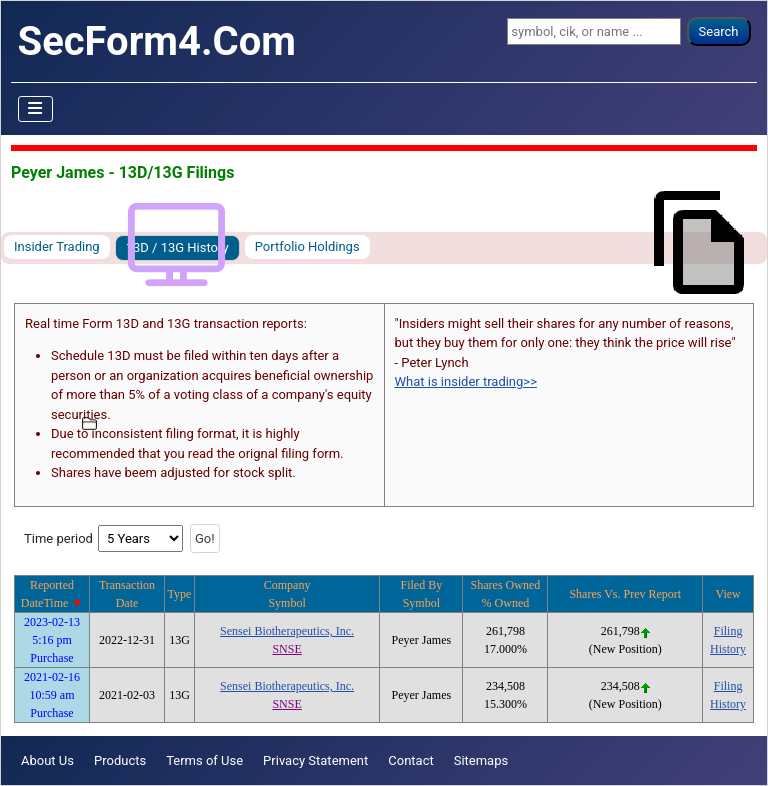 The width and height of the screenshot is (768, 786). I want to click on access tv or video streaming options, so click(176, 244).